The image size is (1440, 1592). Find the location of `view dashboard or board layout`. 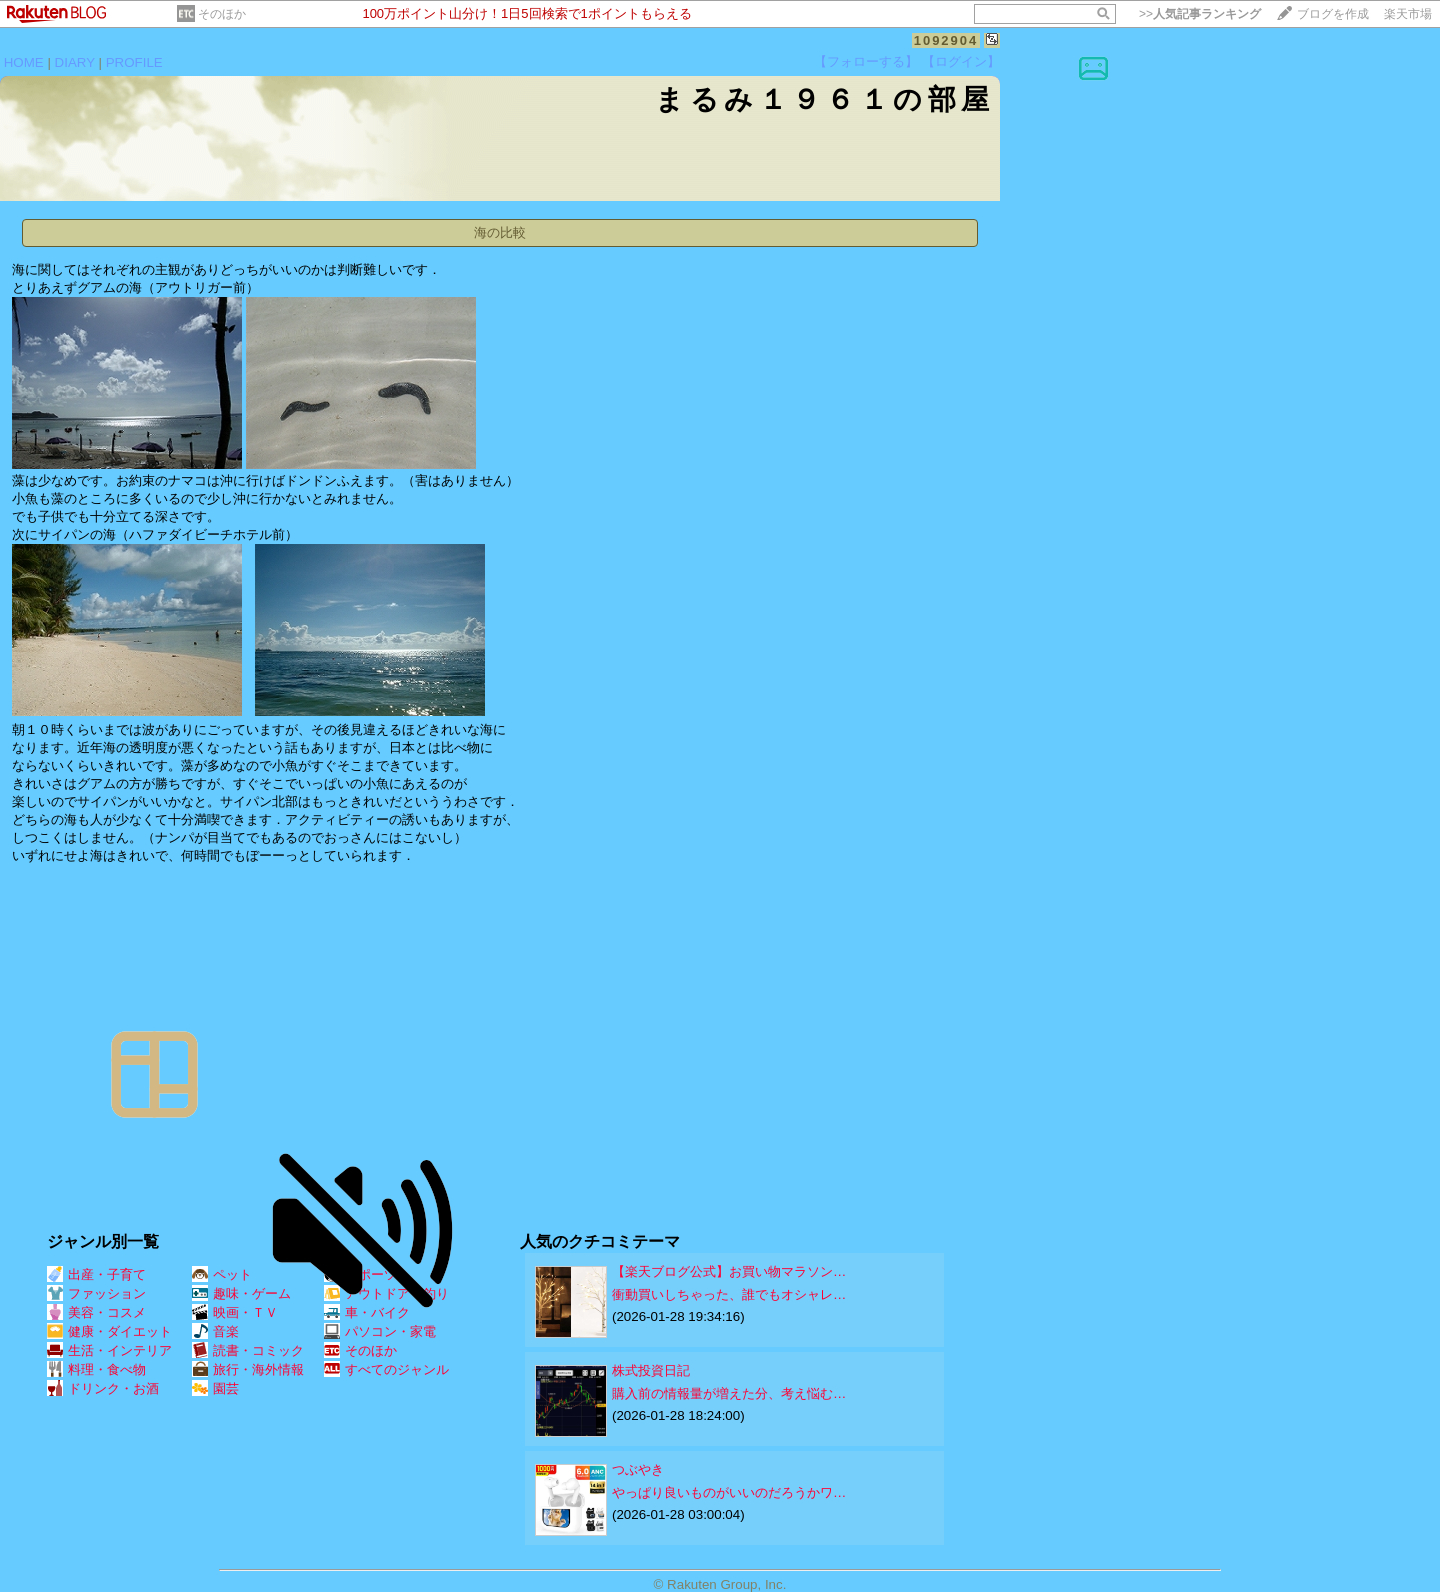

view dashboard or board layout is located at coordinates (154, 1074).